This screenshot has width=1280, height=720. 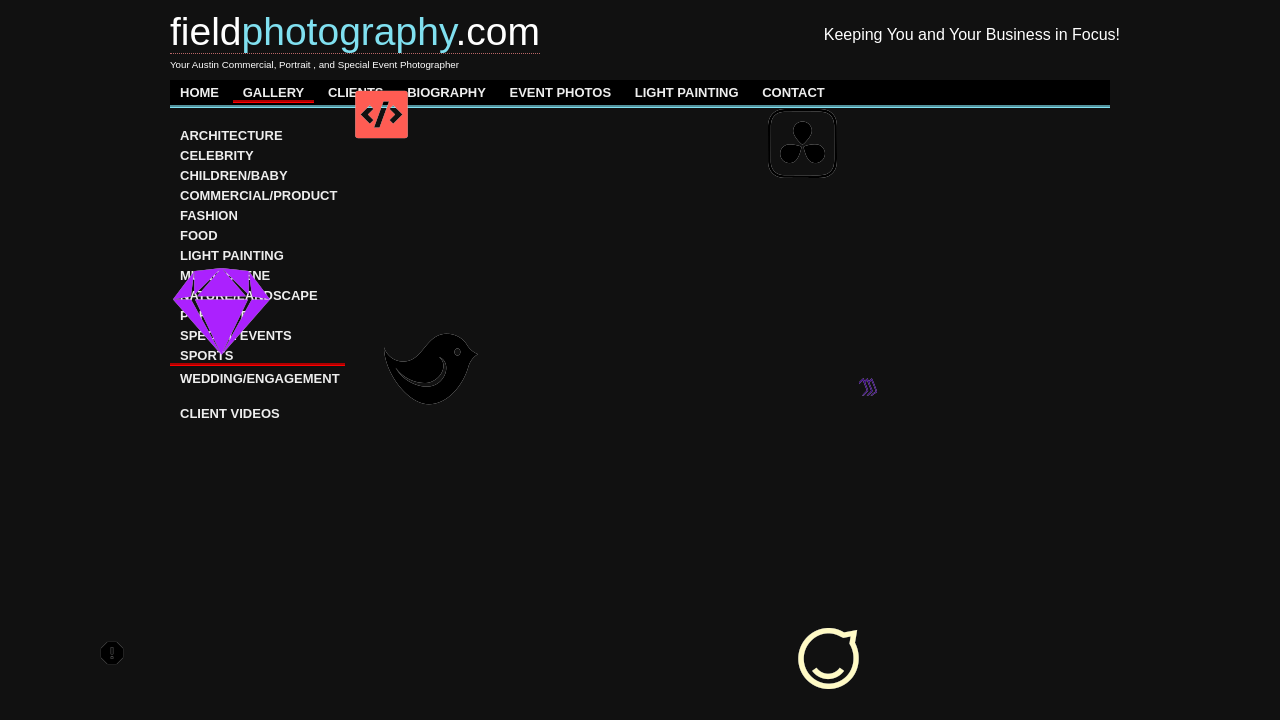 I want to click on open Douban Read app, so click(x=431, y=369).